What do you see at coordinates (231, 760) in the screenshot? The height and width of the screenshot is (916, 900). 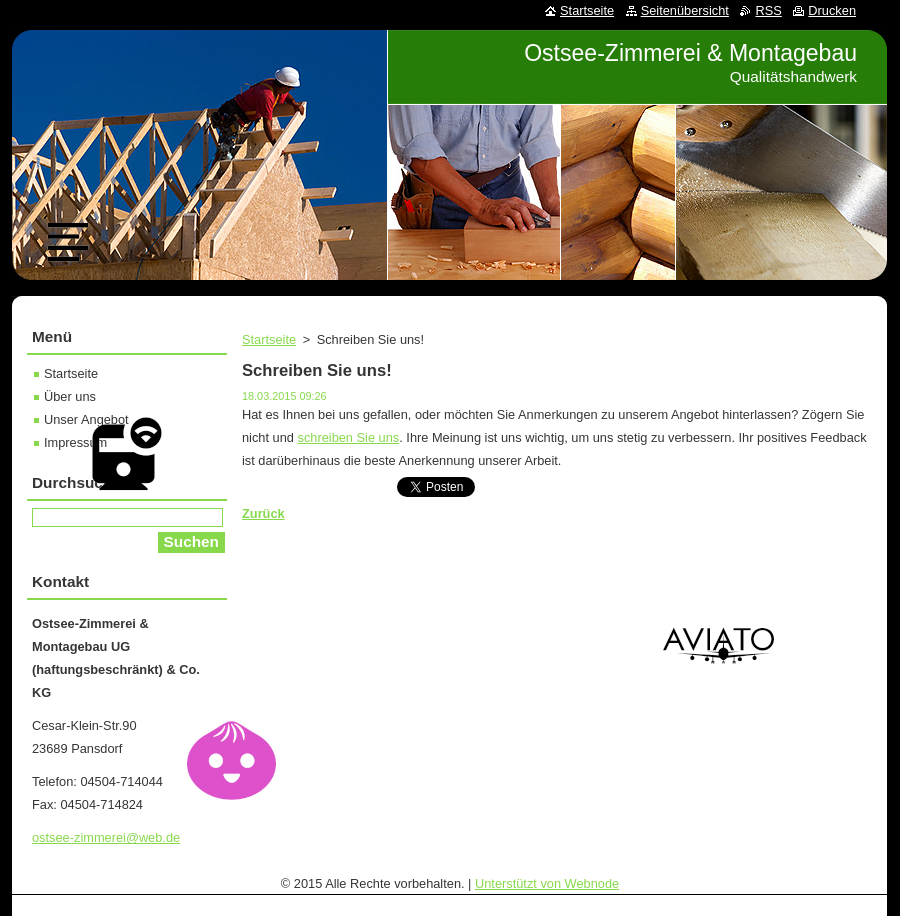 I see `indicates a project using the bun javascript runtime` at bounding box center [231, 760].